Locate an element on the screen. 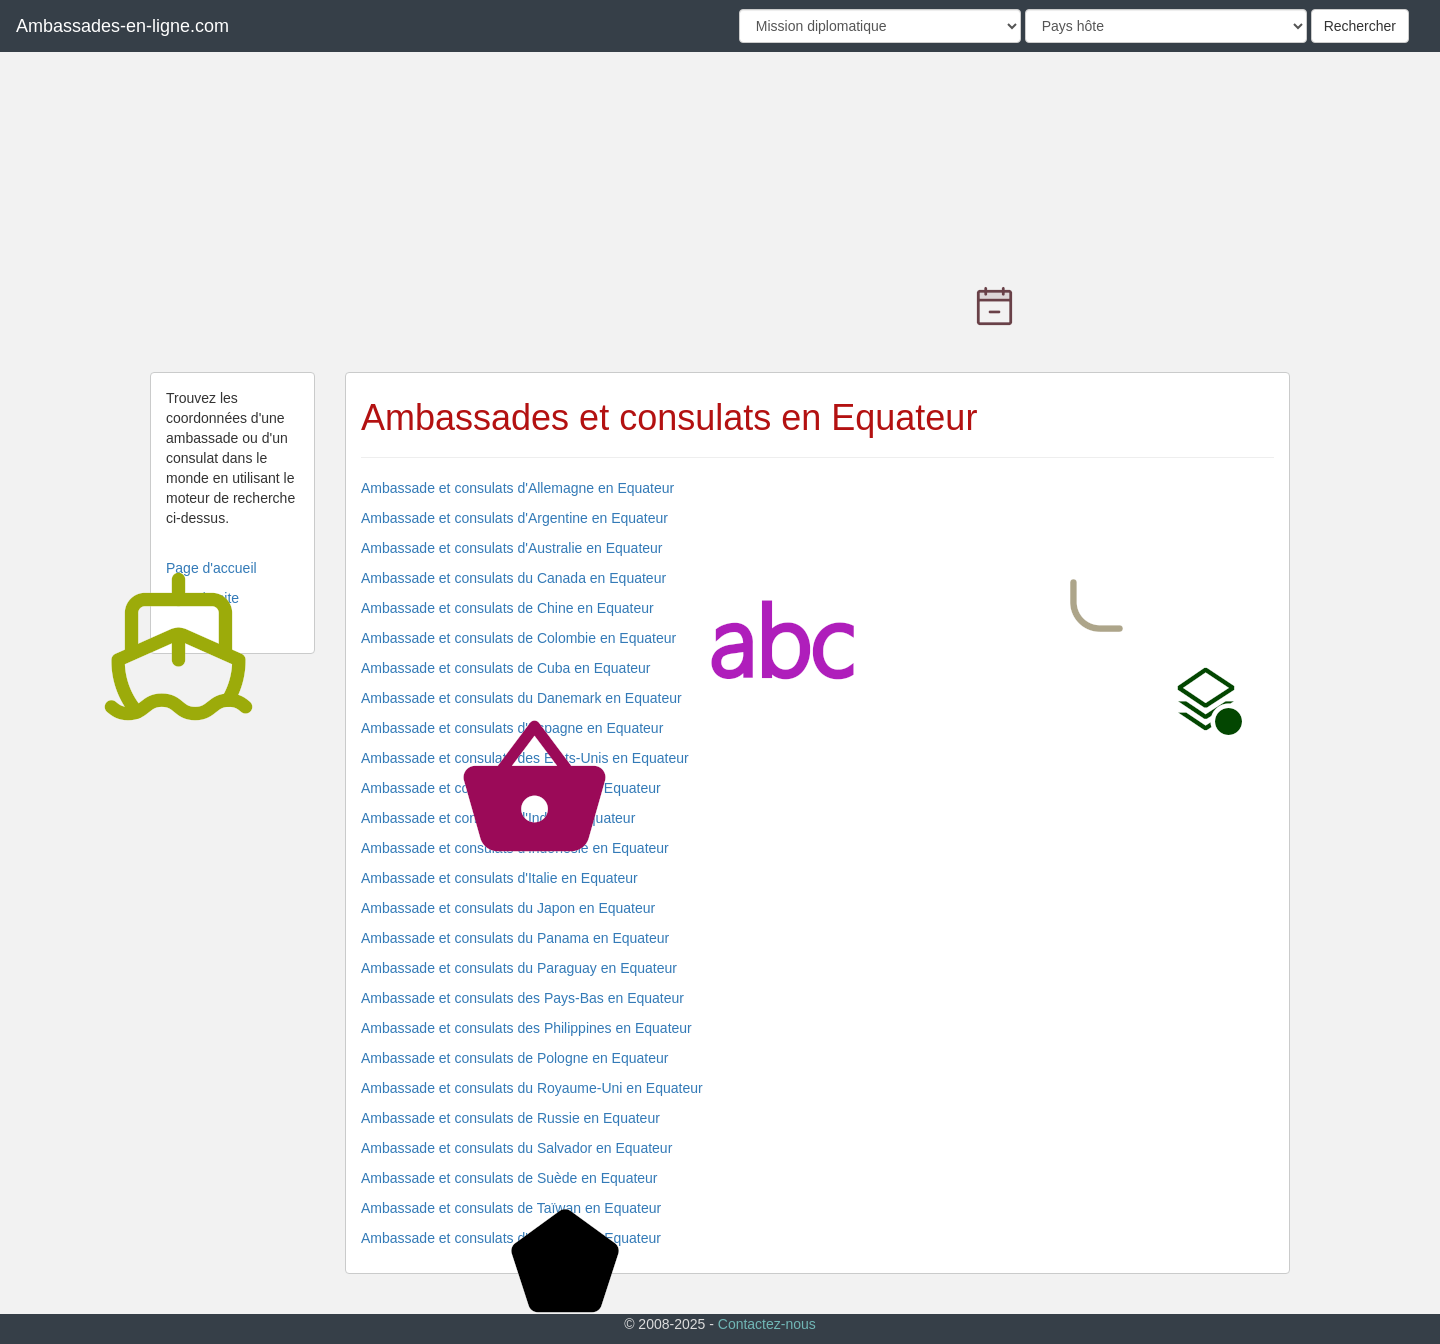  view your shopping basket is located at coordinates (534, 788).